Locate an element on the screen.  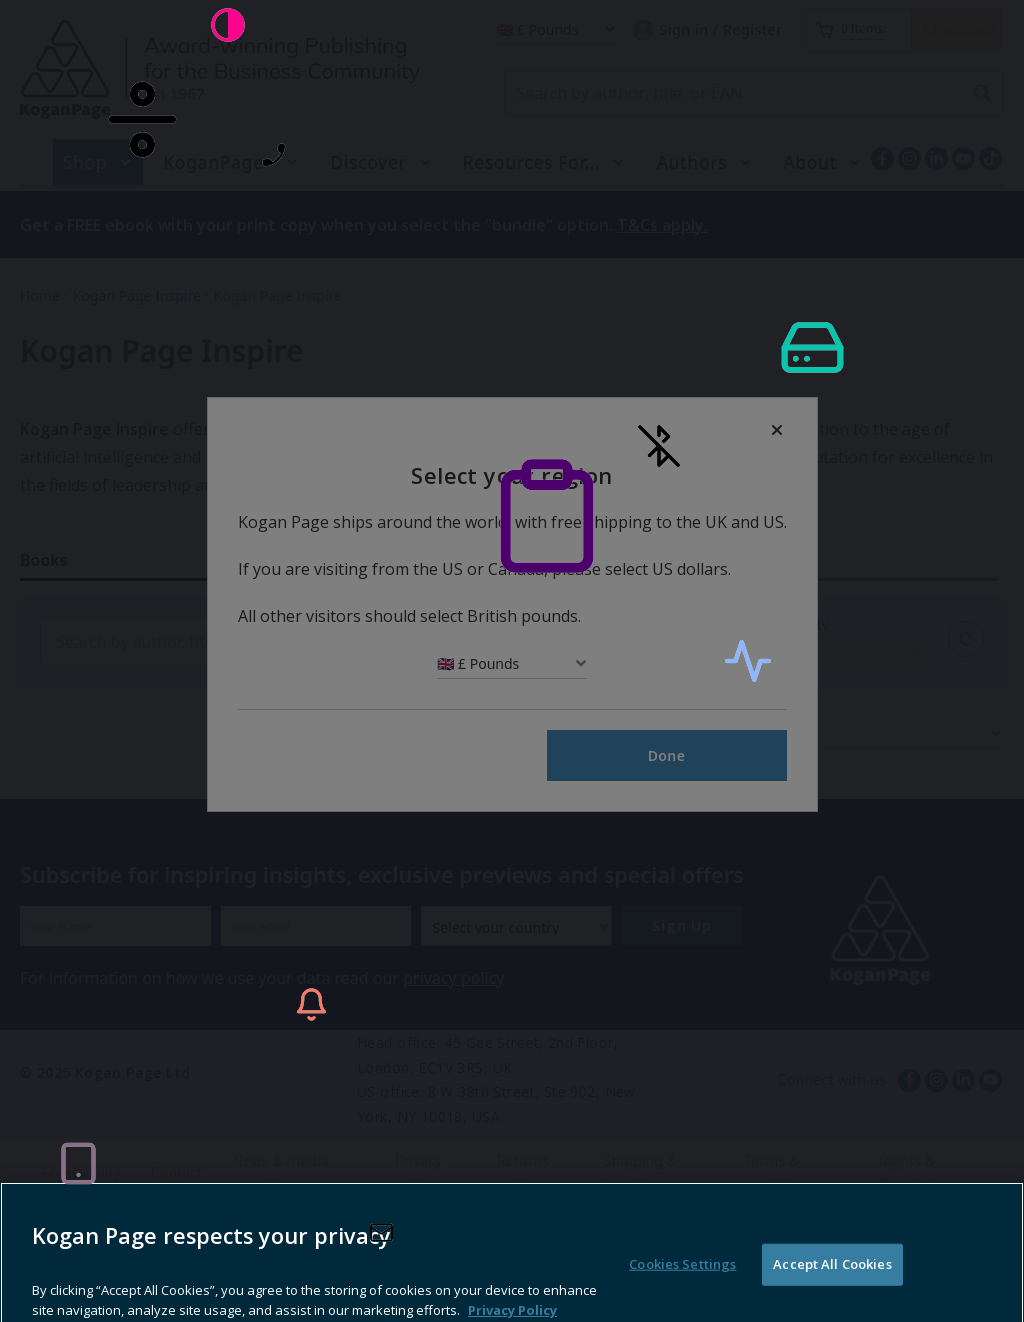
perform division calculation is located at coordinates (142, 119).